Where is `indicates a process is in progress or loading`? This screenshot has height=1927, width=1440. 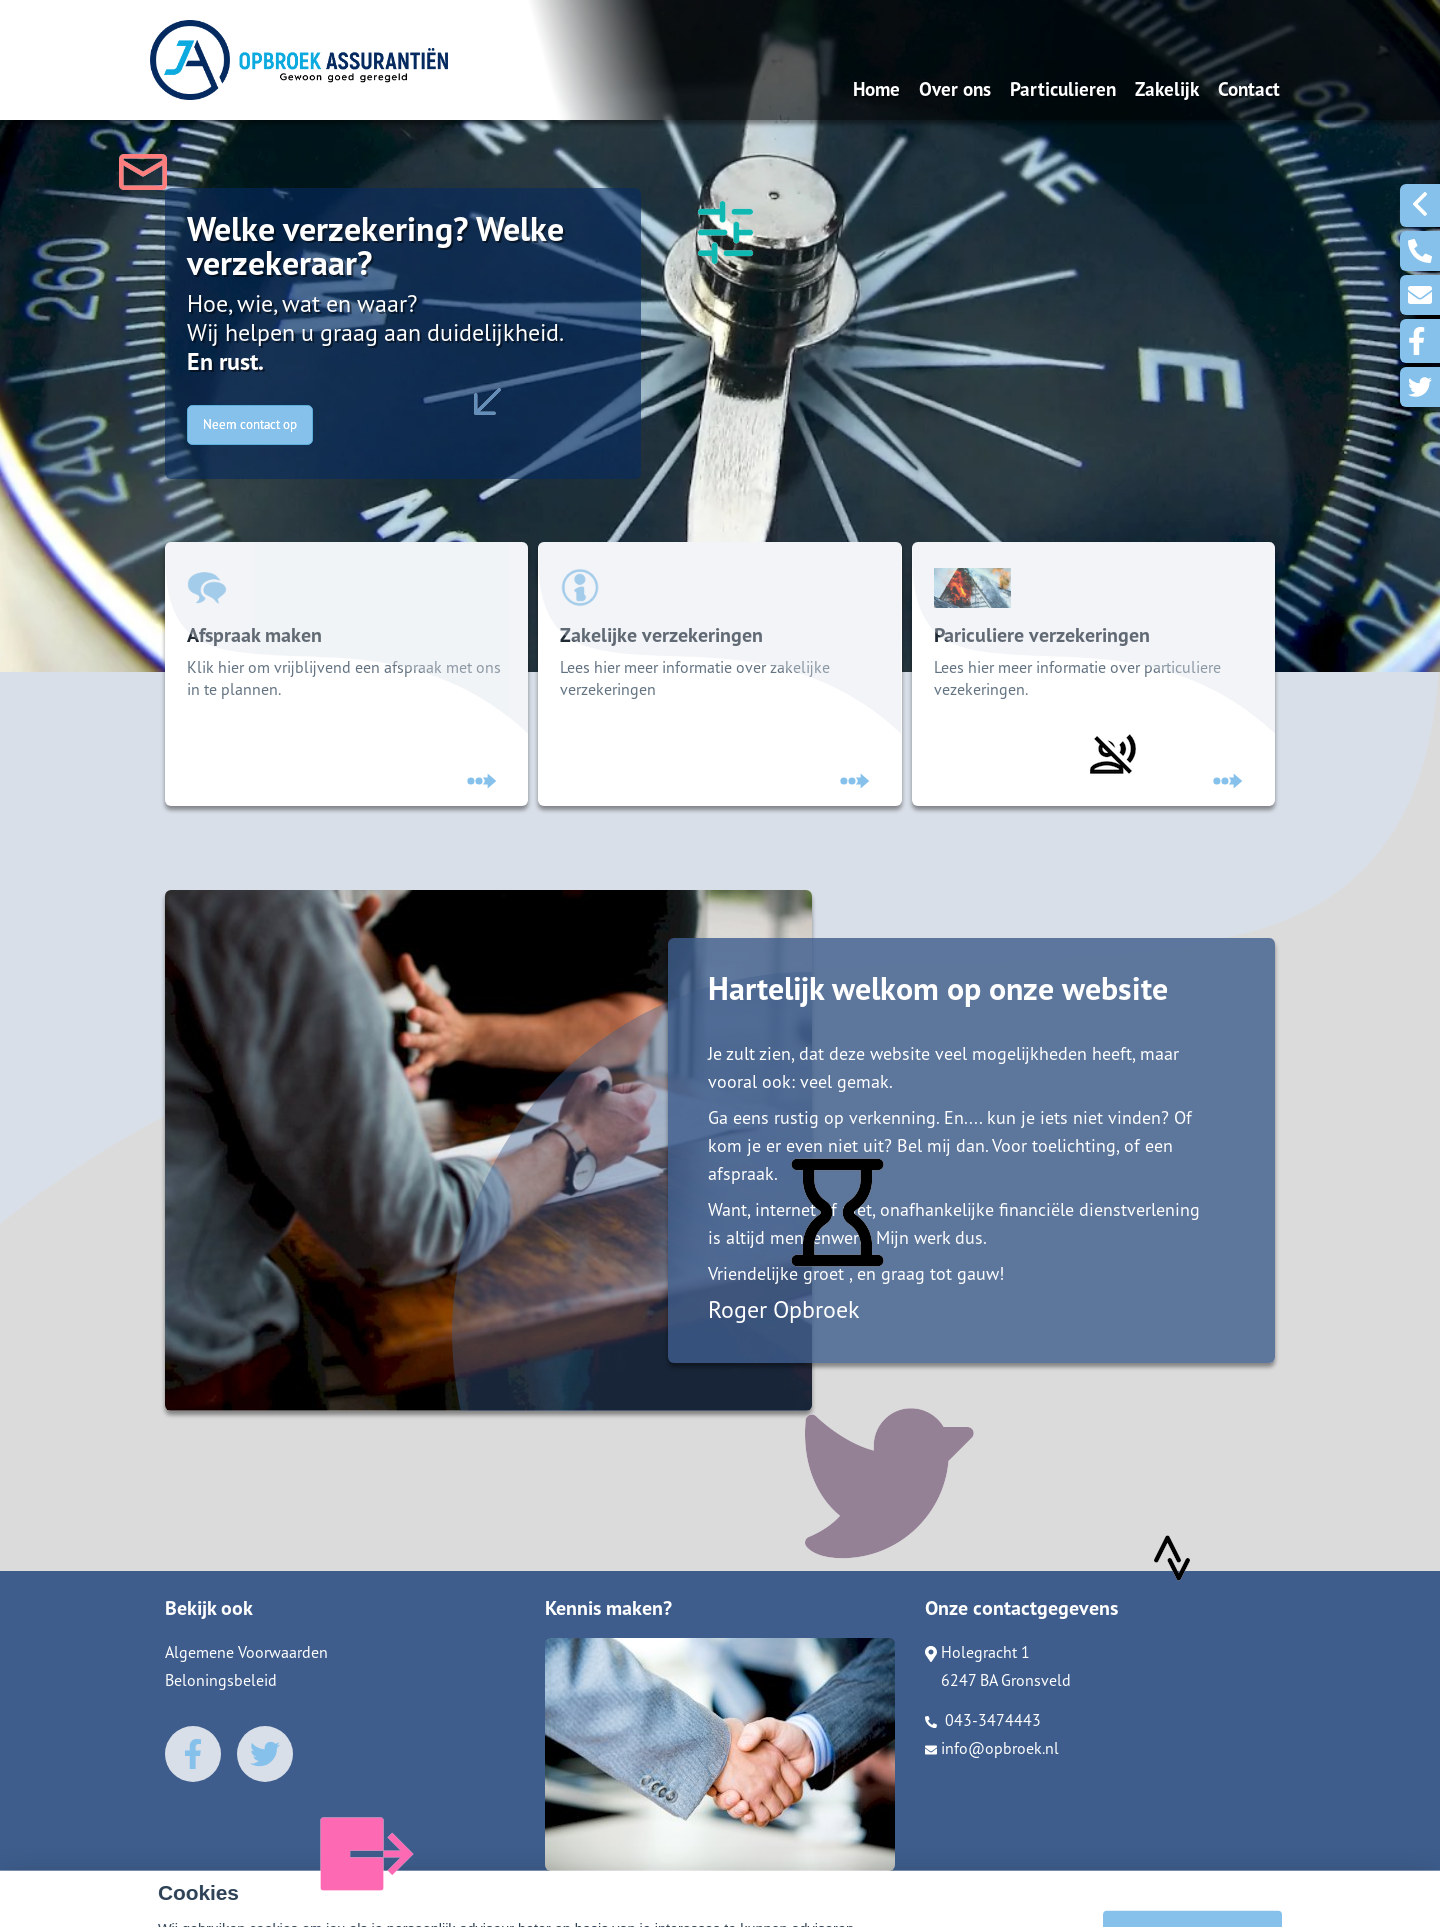
indicates a process is in progress or loading is located at coordinates (837, 1212).